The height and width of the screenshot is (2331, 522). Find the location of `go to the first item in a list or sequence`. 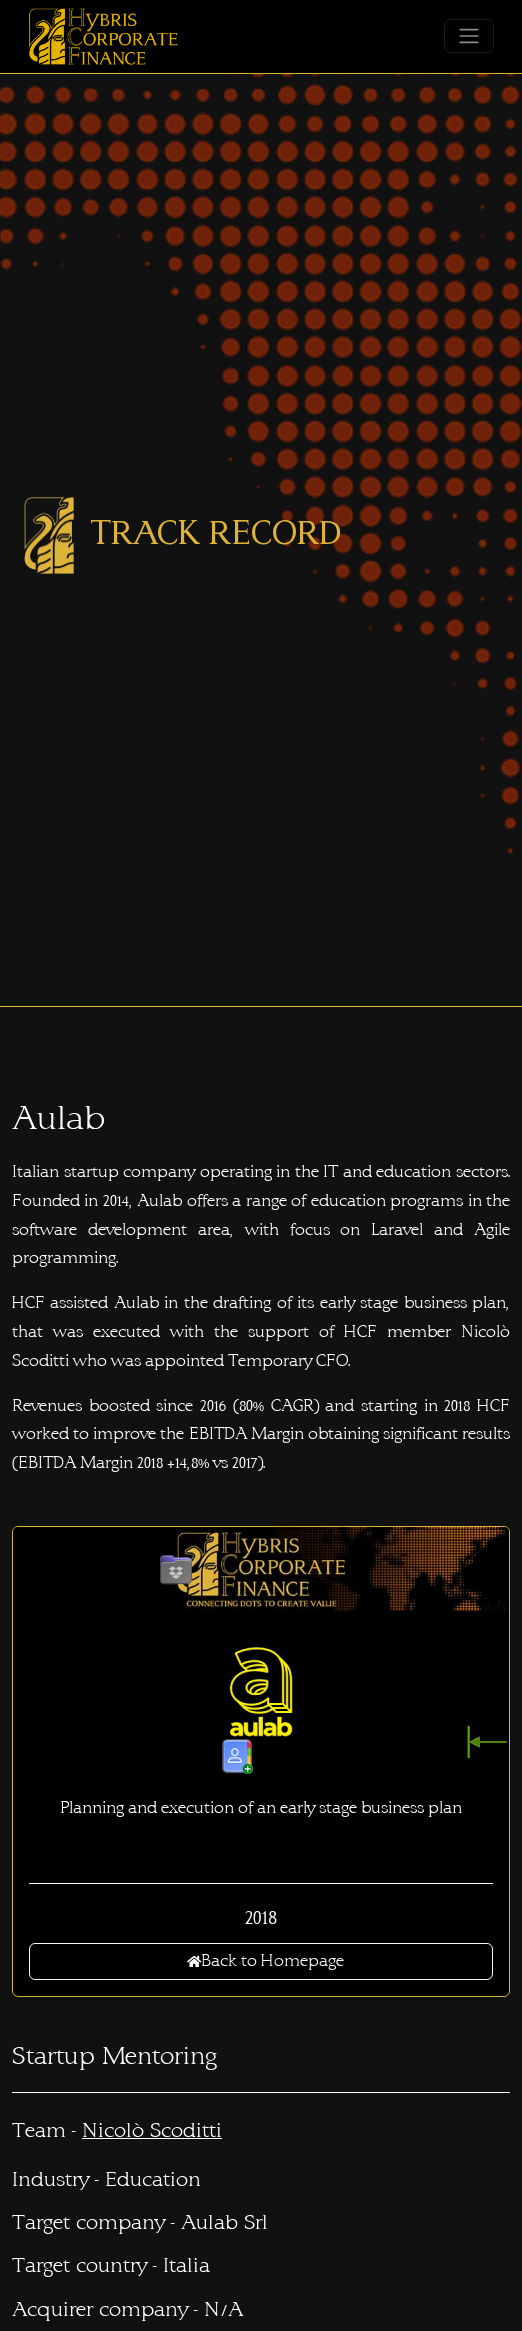

go to the first item in a list or sequence is located at coordinates (487, 1742).